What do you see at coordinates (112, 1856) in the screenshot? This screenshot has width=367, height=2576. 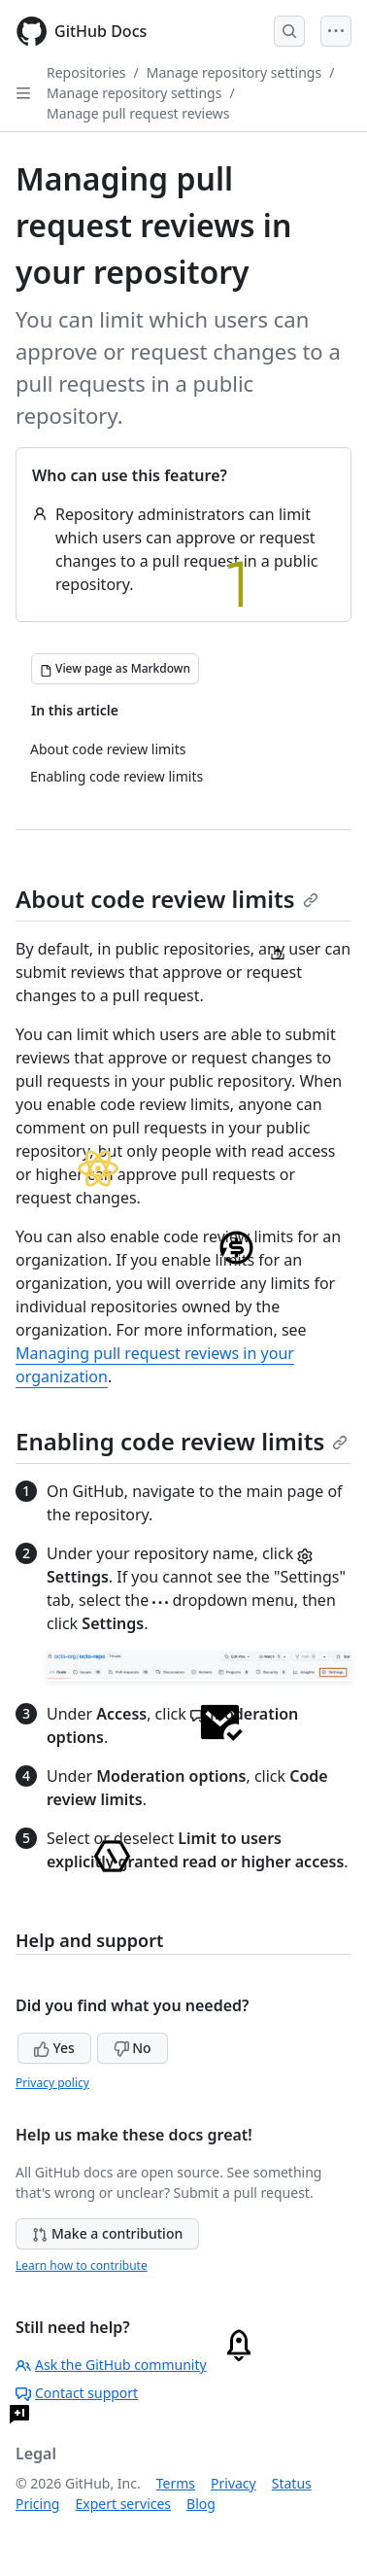 I see `access system settings` at bounding box center [112, 1856].